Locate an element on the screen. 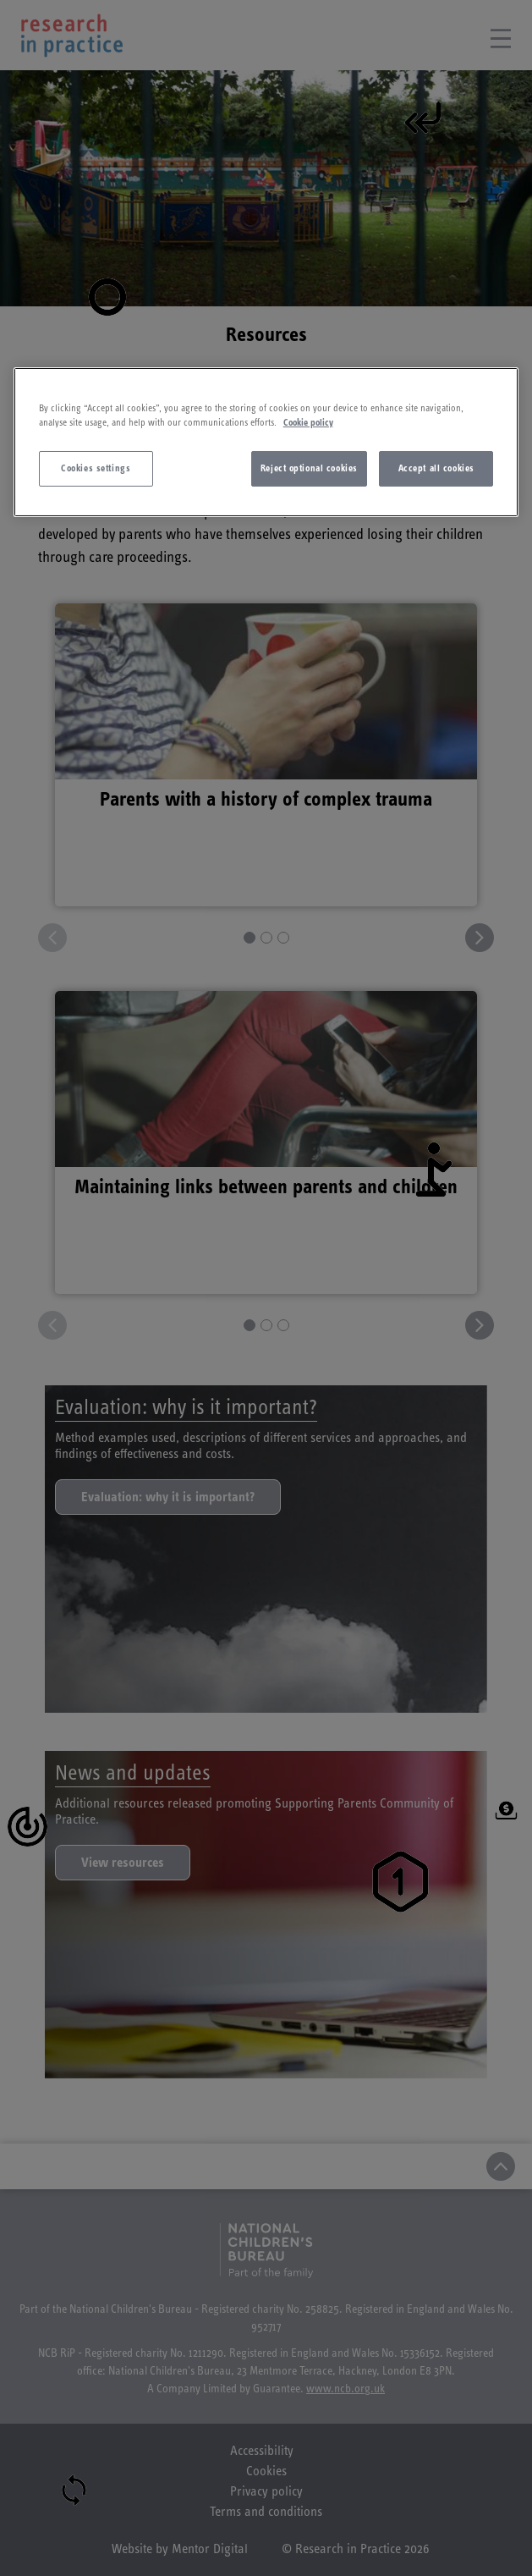  reply all to a message or email is located at coordinates (424, 118).